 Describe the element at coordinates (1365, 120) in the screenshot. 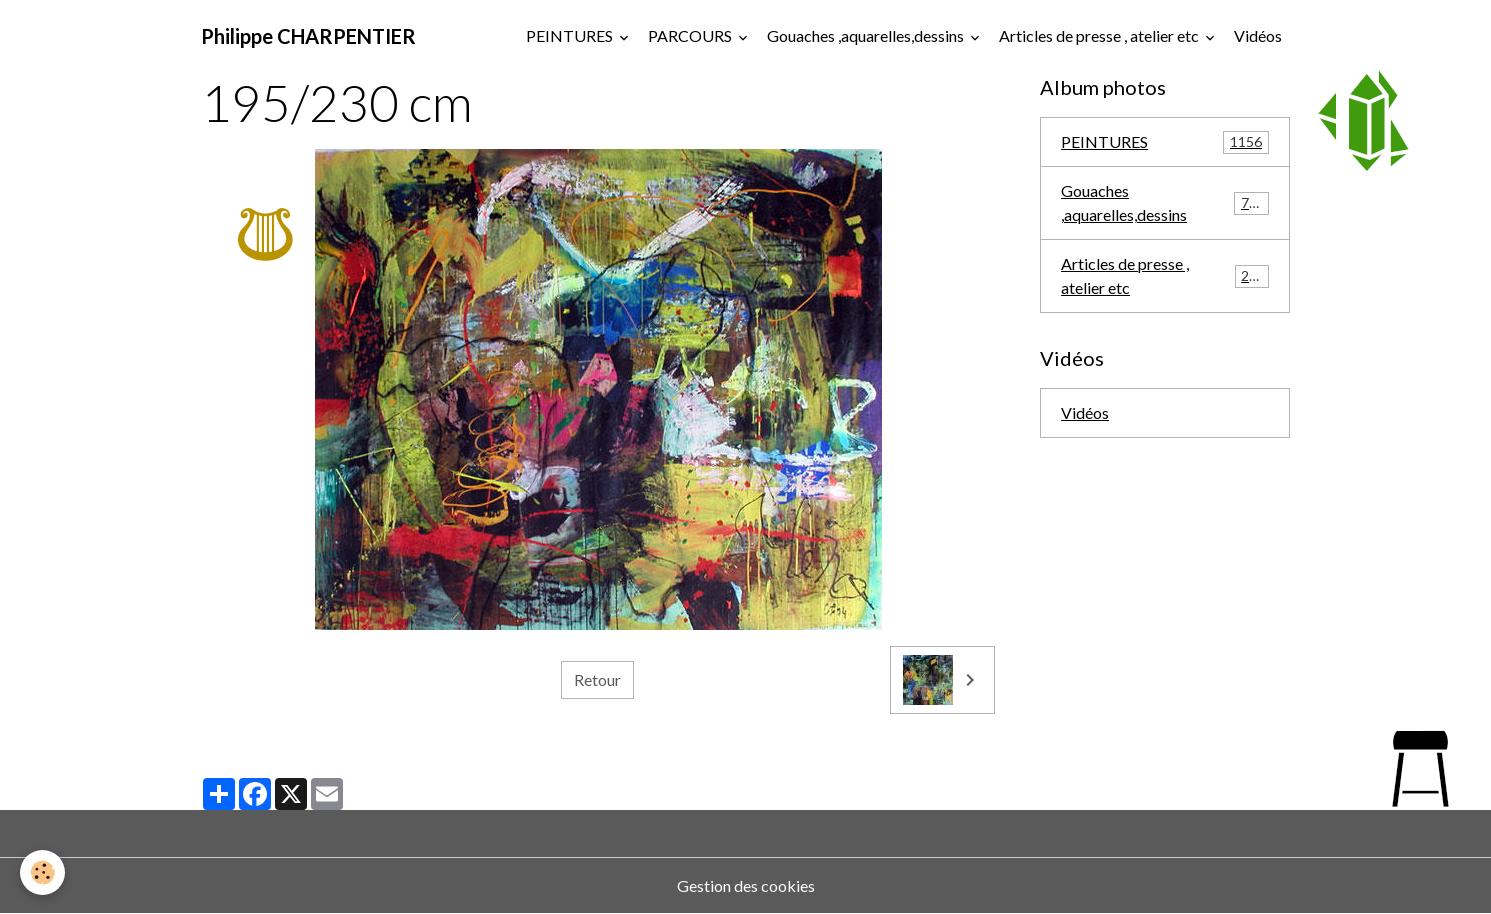

I see `collect or interact with a magic crystal item` at that location.